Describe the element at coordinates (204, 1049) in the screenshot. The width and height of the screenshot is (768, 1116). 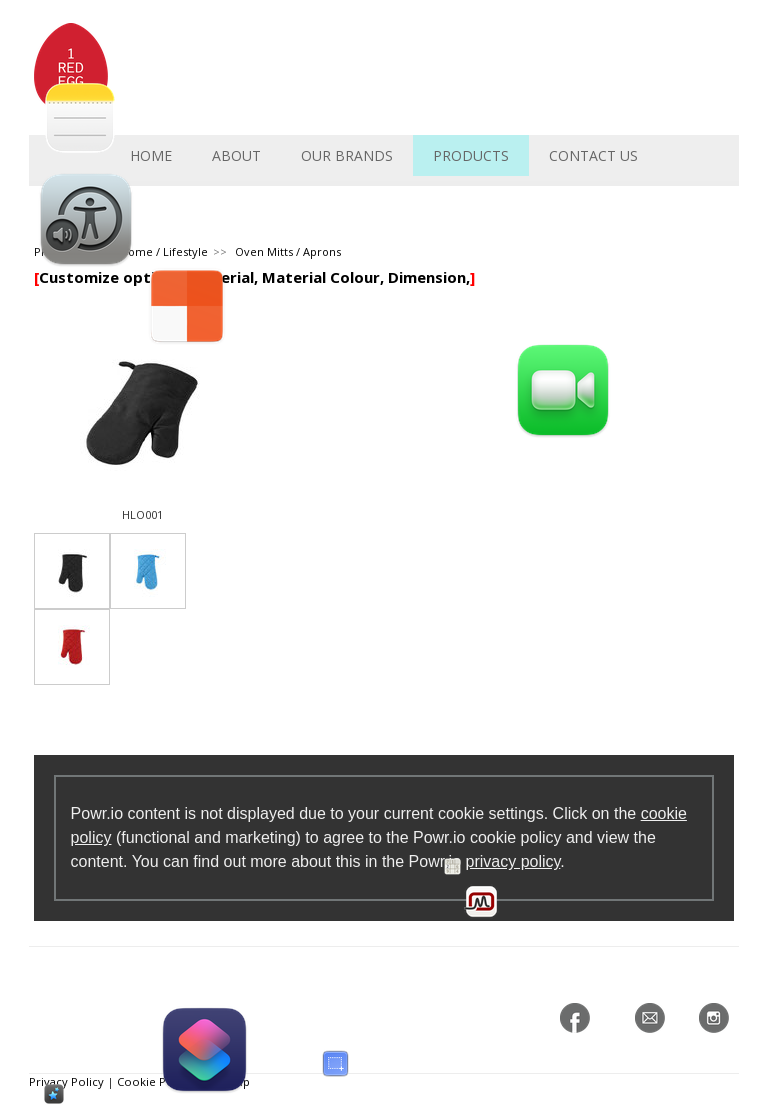
I see `open the Shortcuts app` at that location.